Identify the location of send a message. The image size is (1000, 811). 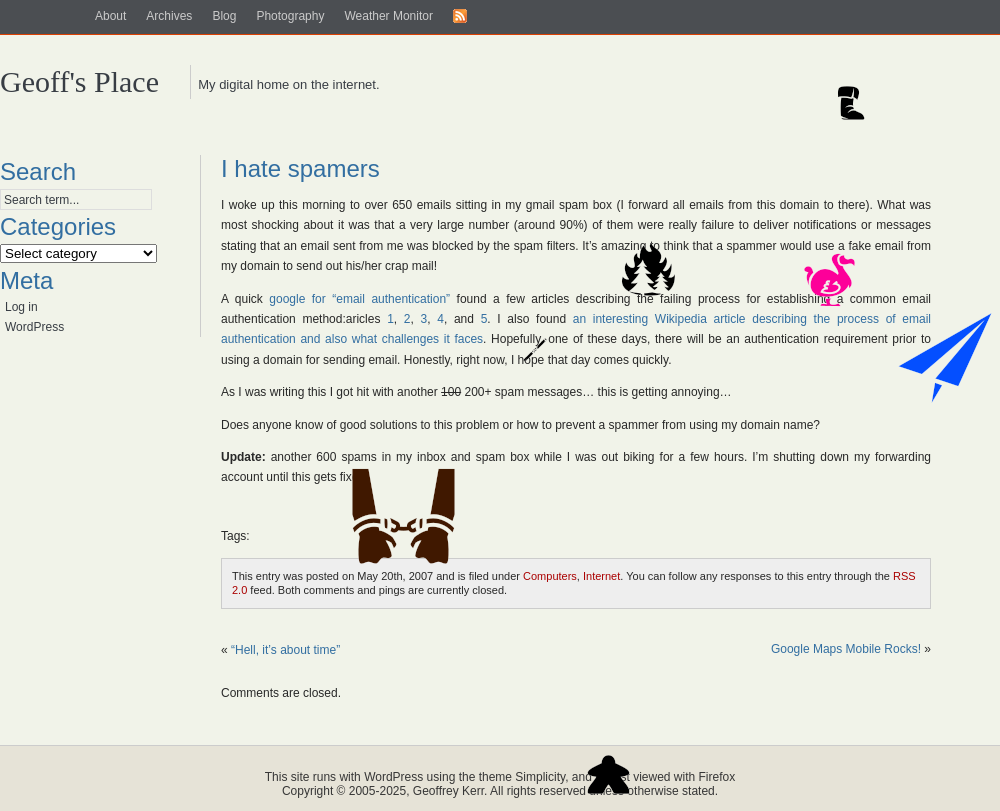
(945, 358).